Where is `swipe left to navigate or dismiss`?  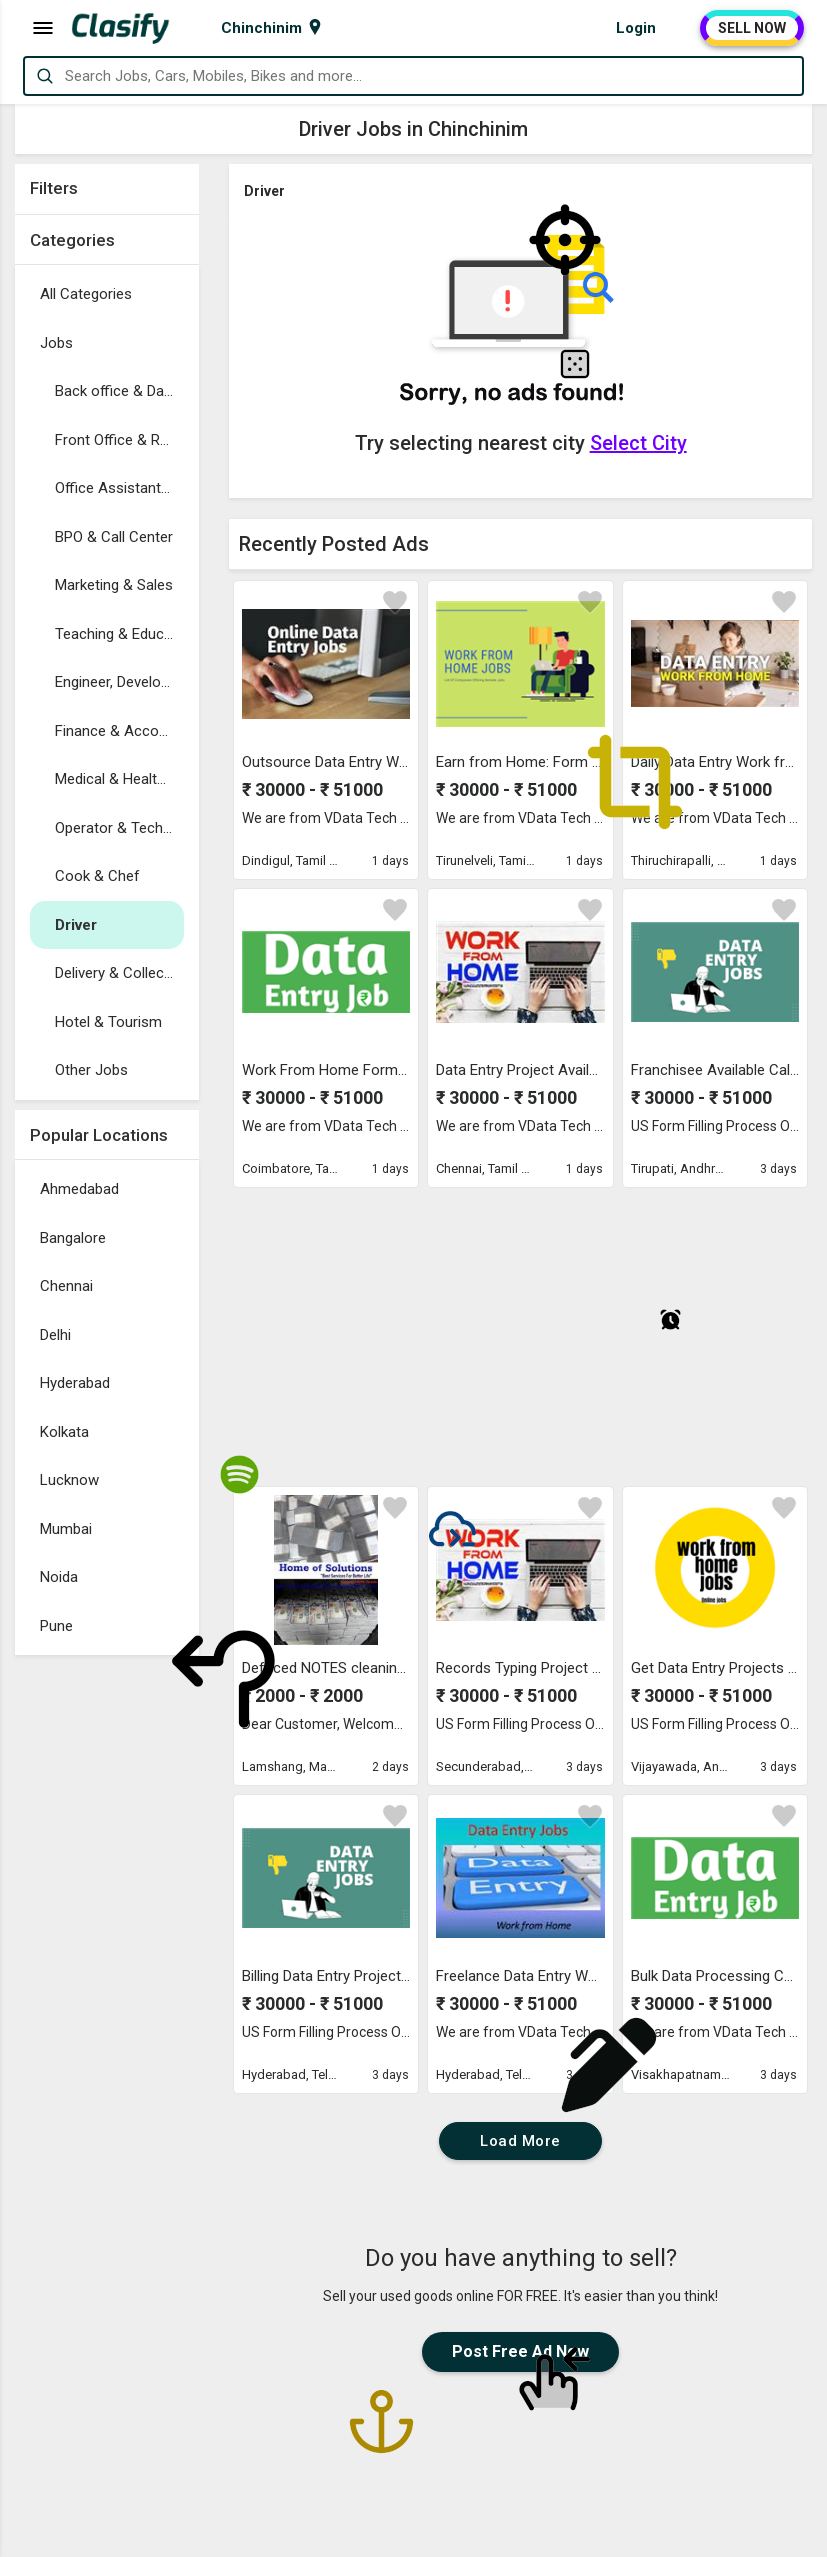 swipe left to navigate or dismiss is located at coordinates (551, 2381).